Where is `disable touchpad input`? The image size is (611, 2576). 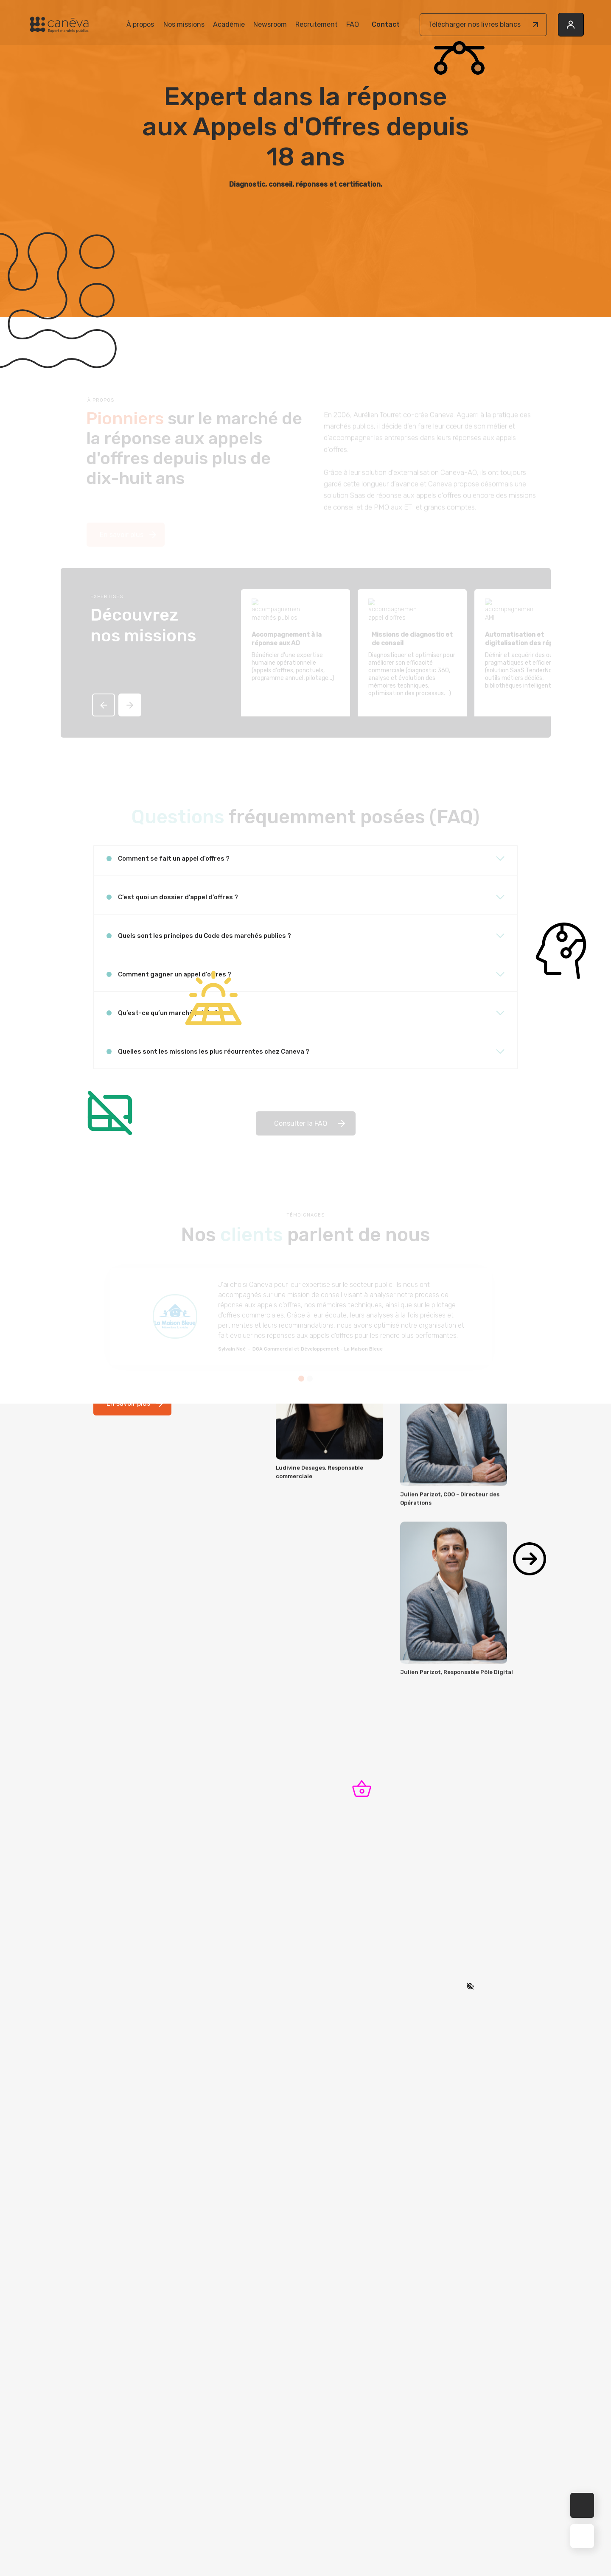 disable touchpad input is located at coordinates (110, 1113).